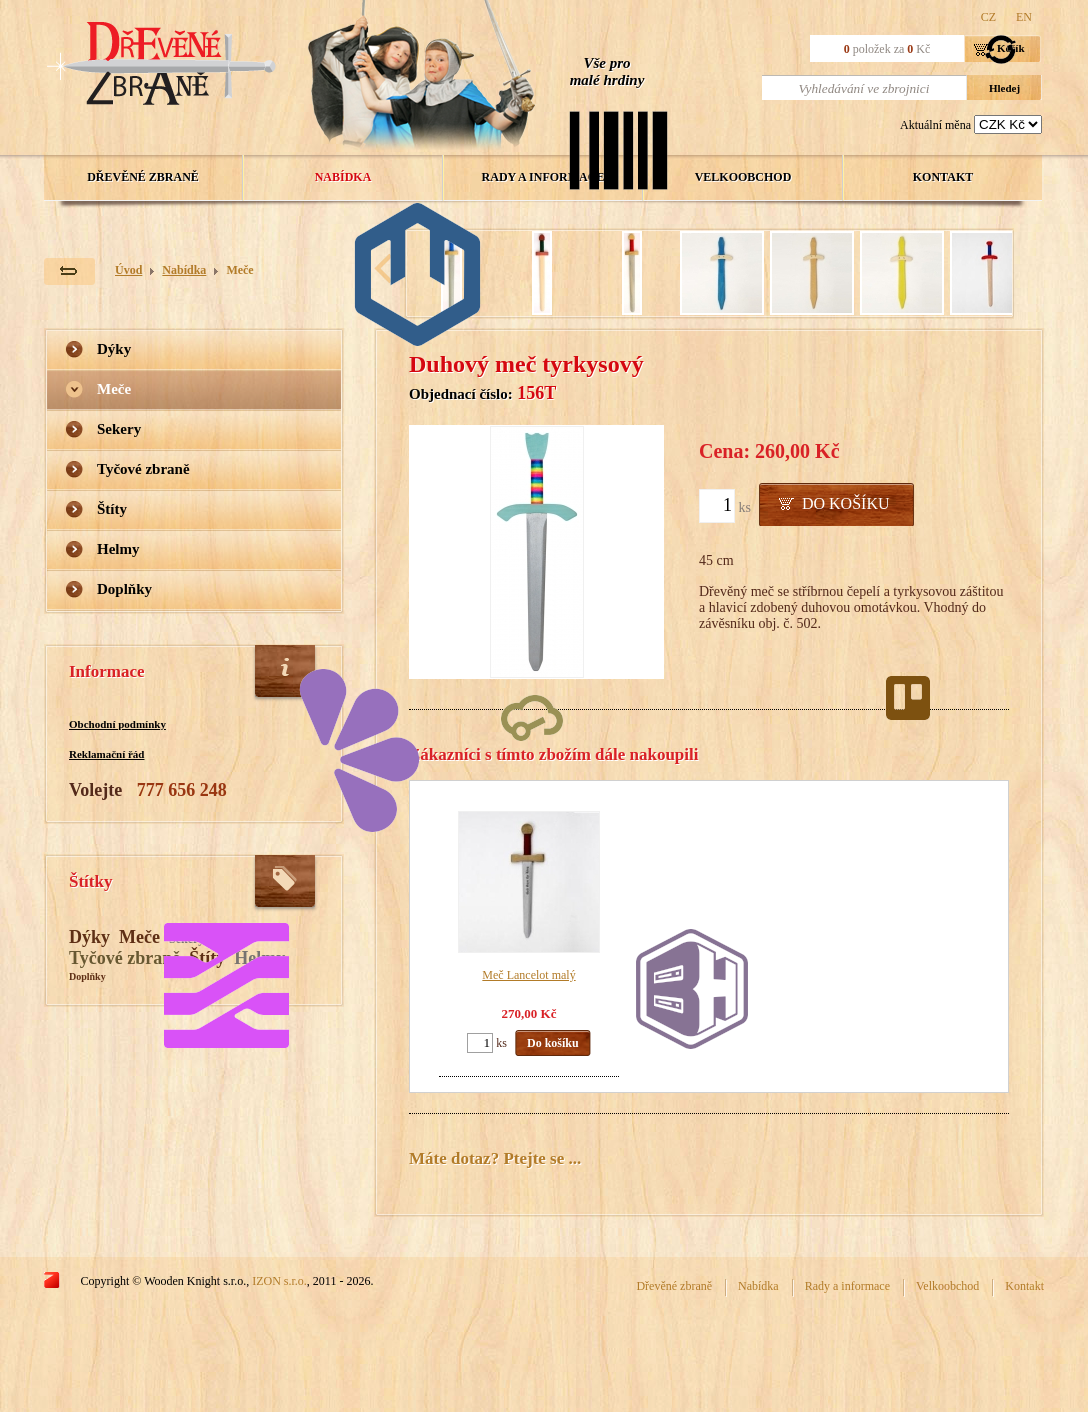 The width and height of the screenshot is (1088, 1412). Describe the element at coordinates (532, 718) in the screenshot. I see `open EasyEDA circuit design application` at that location.